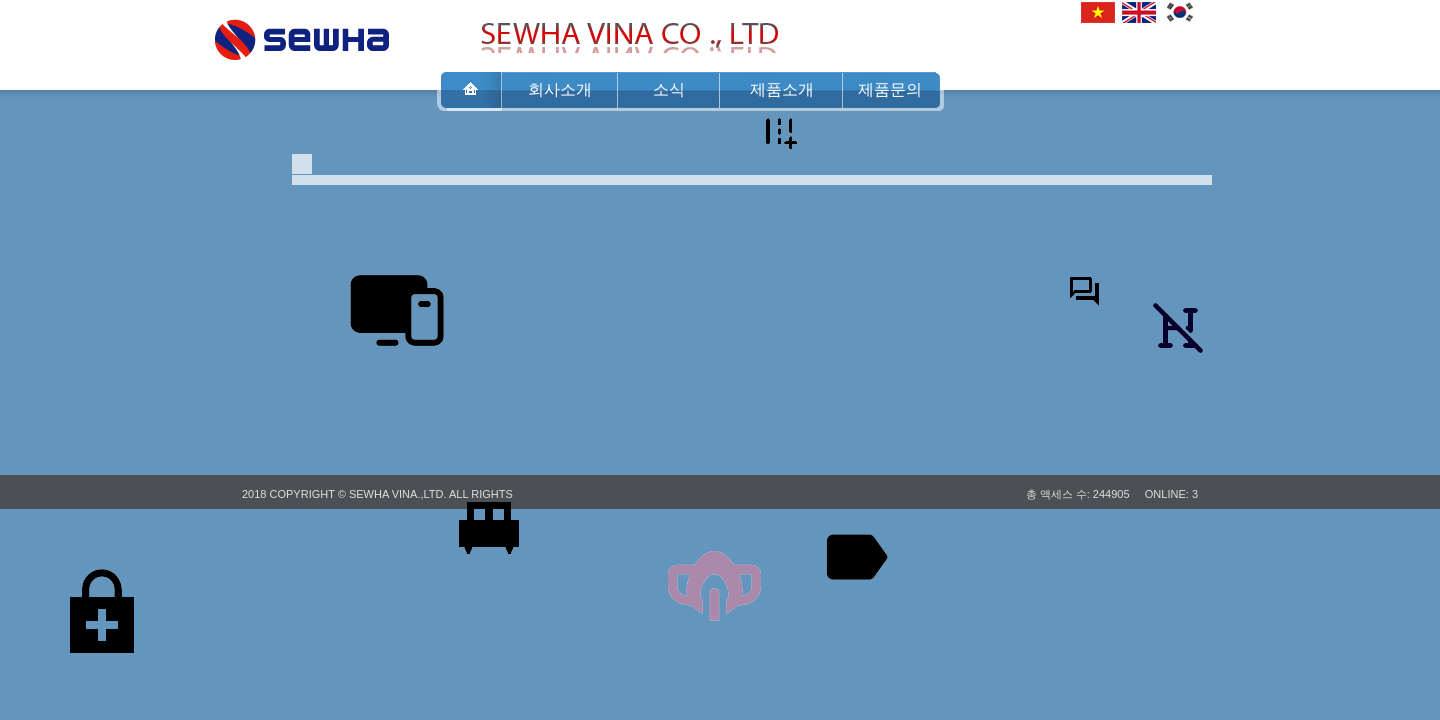  Describe the element at coordinates (714, 583) in the screenshot. I see `indicates respiratory protection or ventilator equipment` at that location.